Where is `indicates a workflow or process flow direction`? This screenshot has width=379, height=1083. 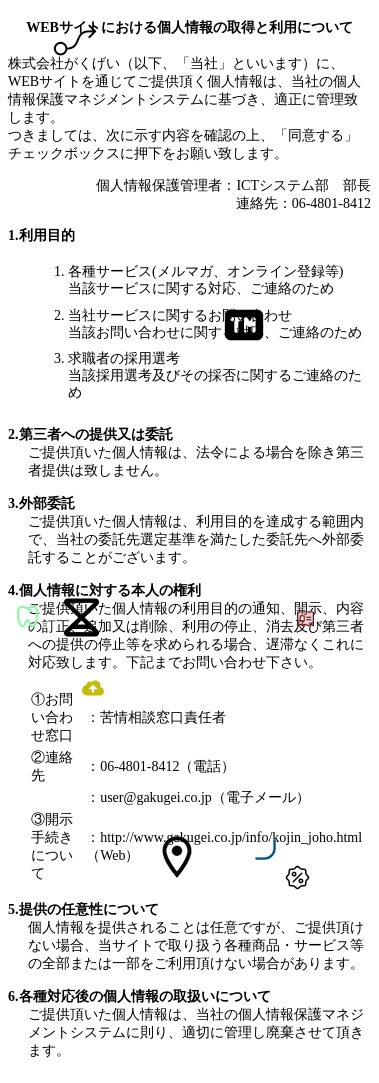 indicates a workflow or process flow direction is located at coordinates (75, 40).